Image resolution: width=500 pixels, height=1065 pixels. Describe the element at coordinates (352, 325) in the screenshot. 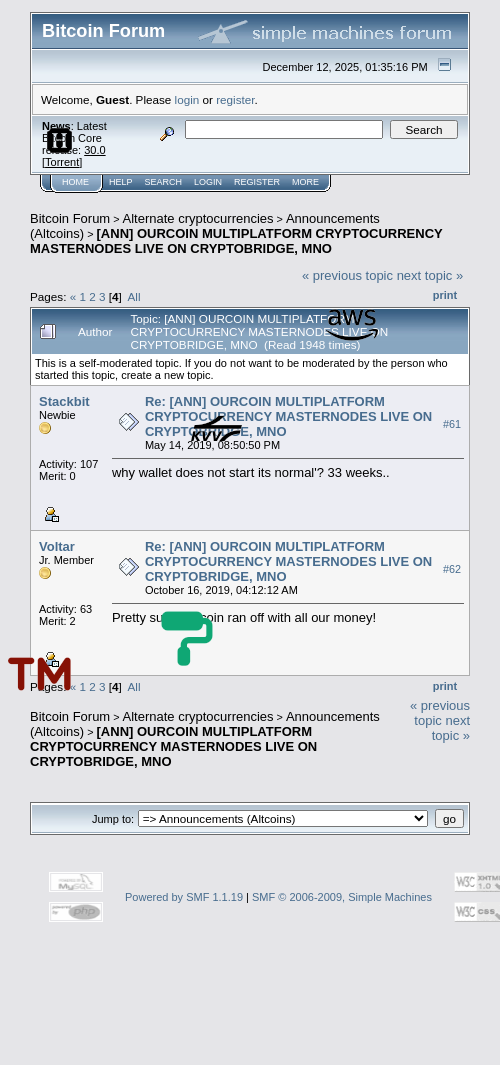

I see `amazon web services logo` at that location.